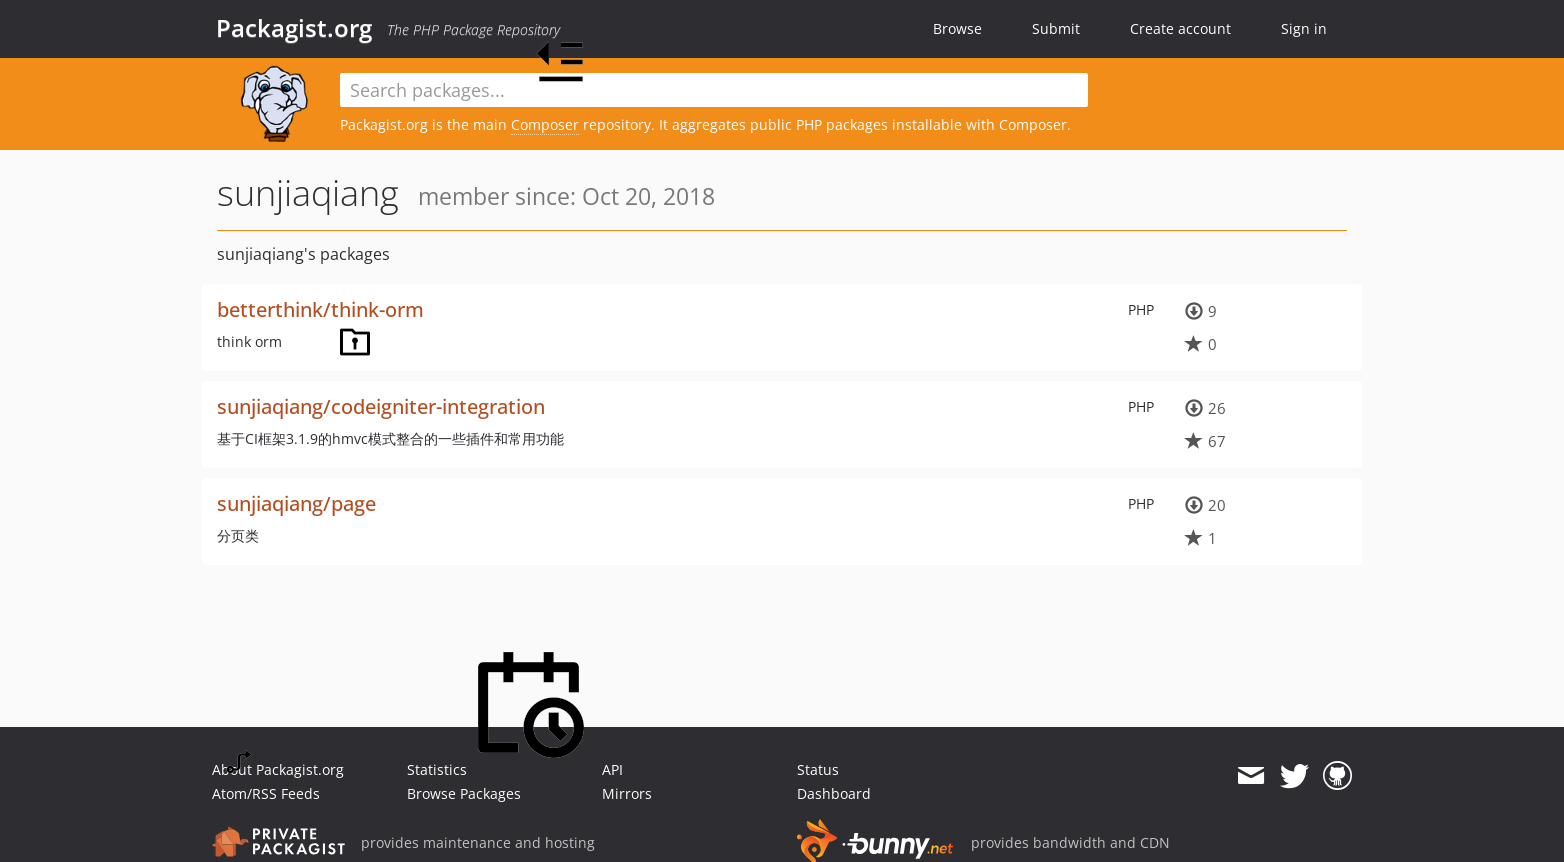  Describe the element at coordinates (239, 762) in the screenshot. I see `get directions or navigation guidance` at that location.